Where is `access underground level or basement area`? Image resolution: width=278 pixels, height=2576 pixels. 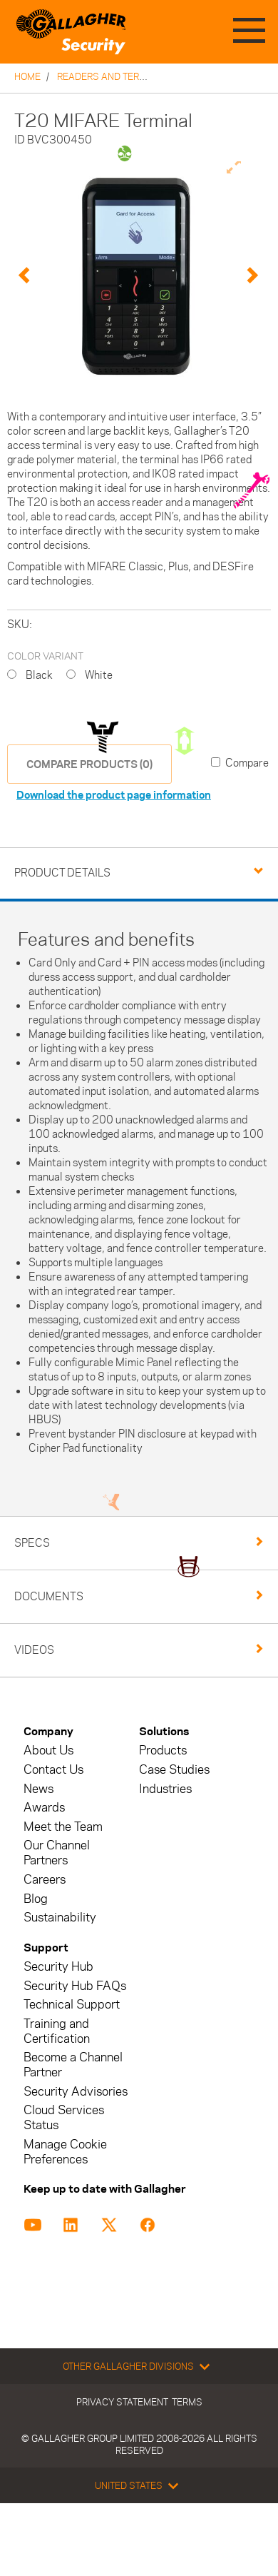 access underground level or basement area is located at coordinates (188, 1566).